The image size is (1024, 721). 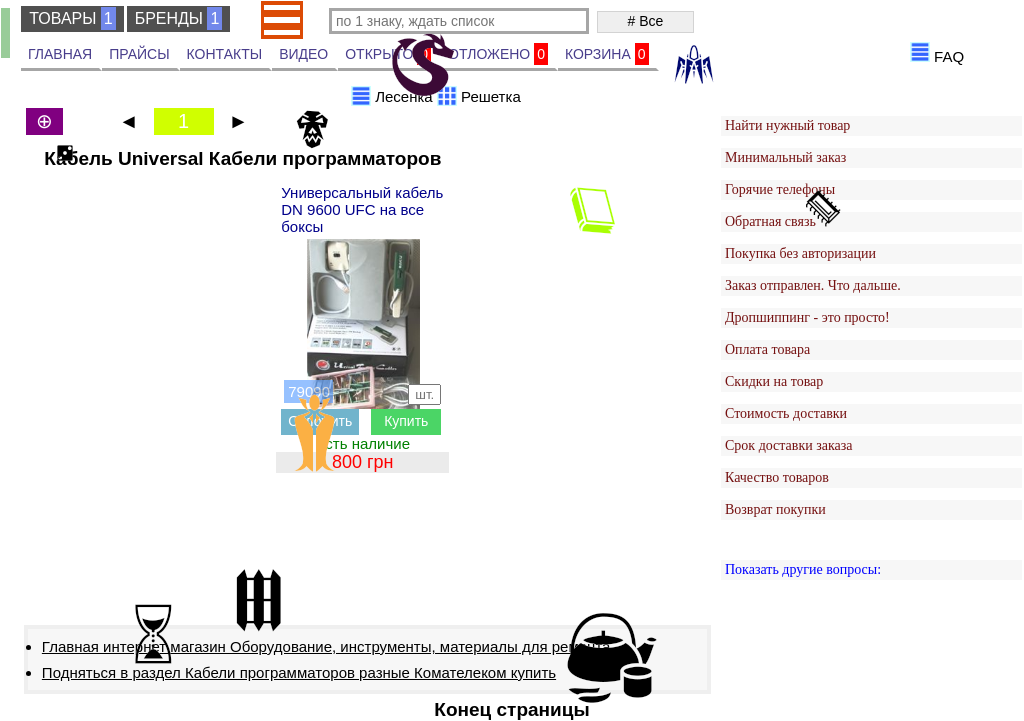 What do you see at coordinates (153, 634) in the screenshot?
I see `indicates a timer or countdown in progress` at bounding box center [153, 634].